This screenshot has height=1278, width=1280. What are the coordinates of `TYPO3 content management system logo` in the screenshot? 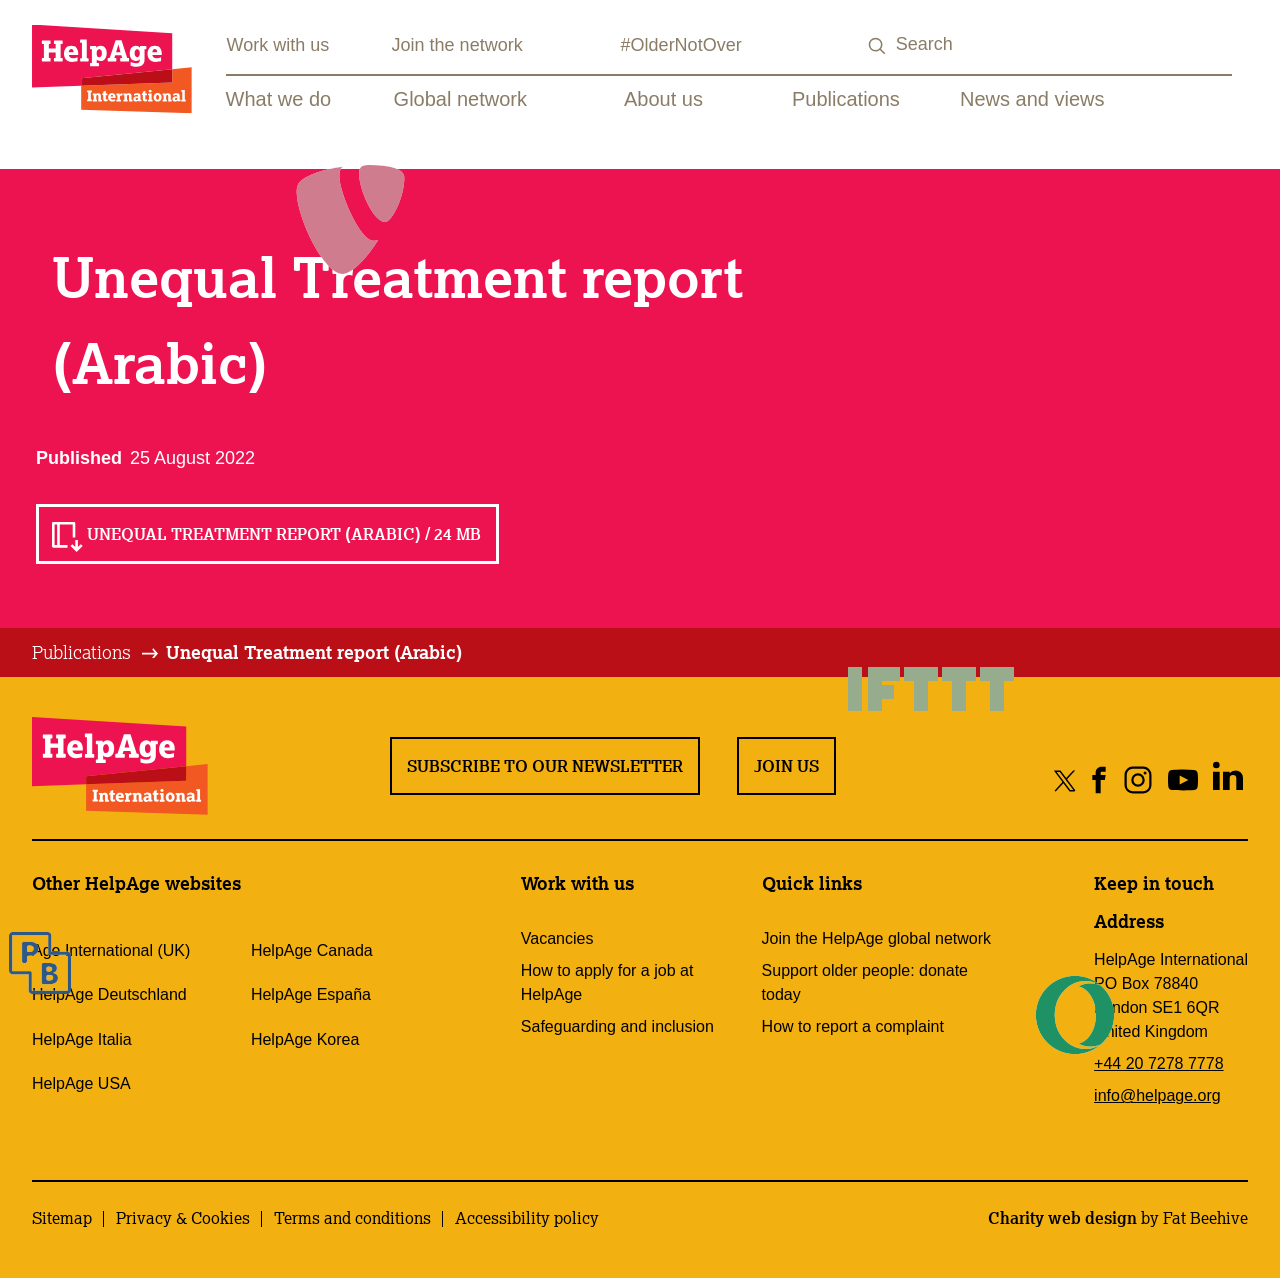 It's located at (350, 219).